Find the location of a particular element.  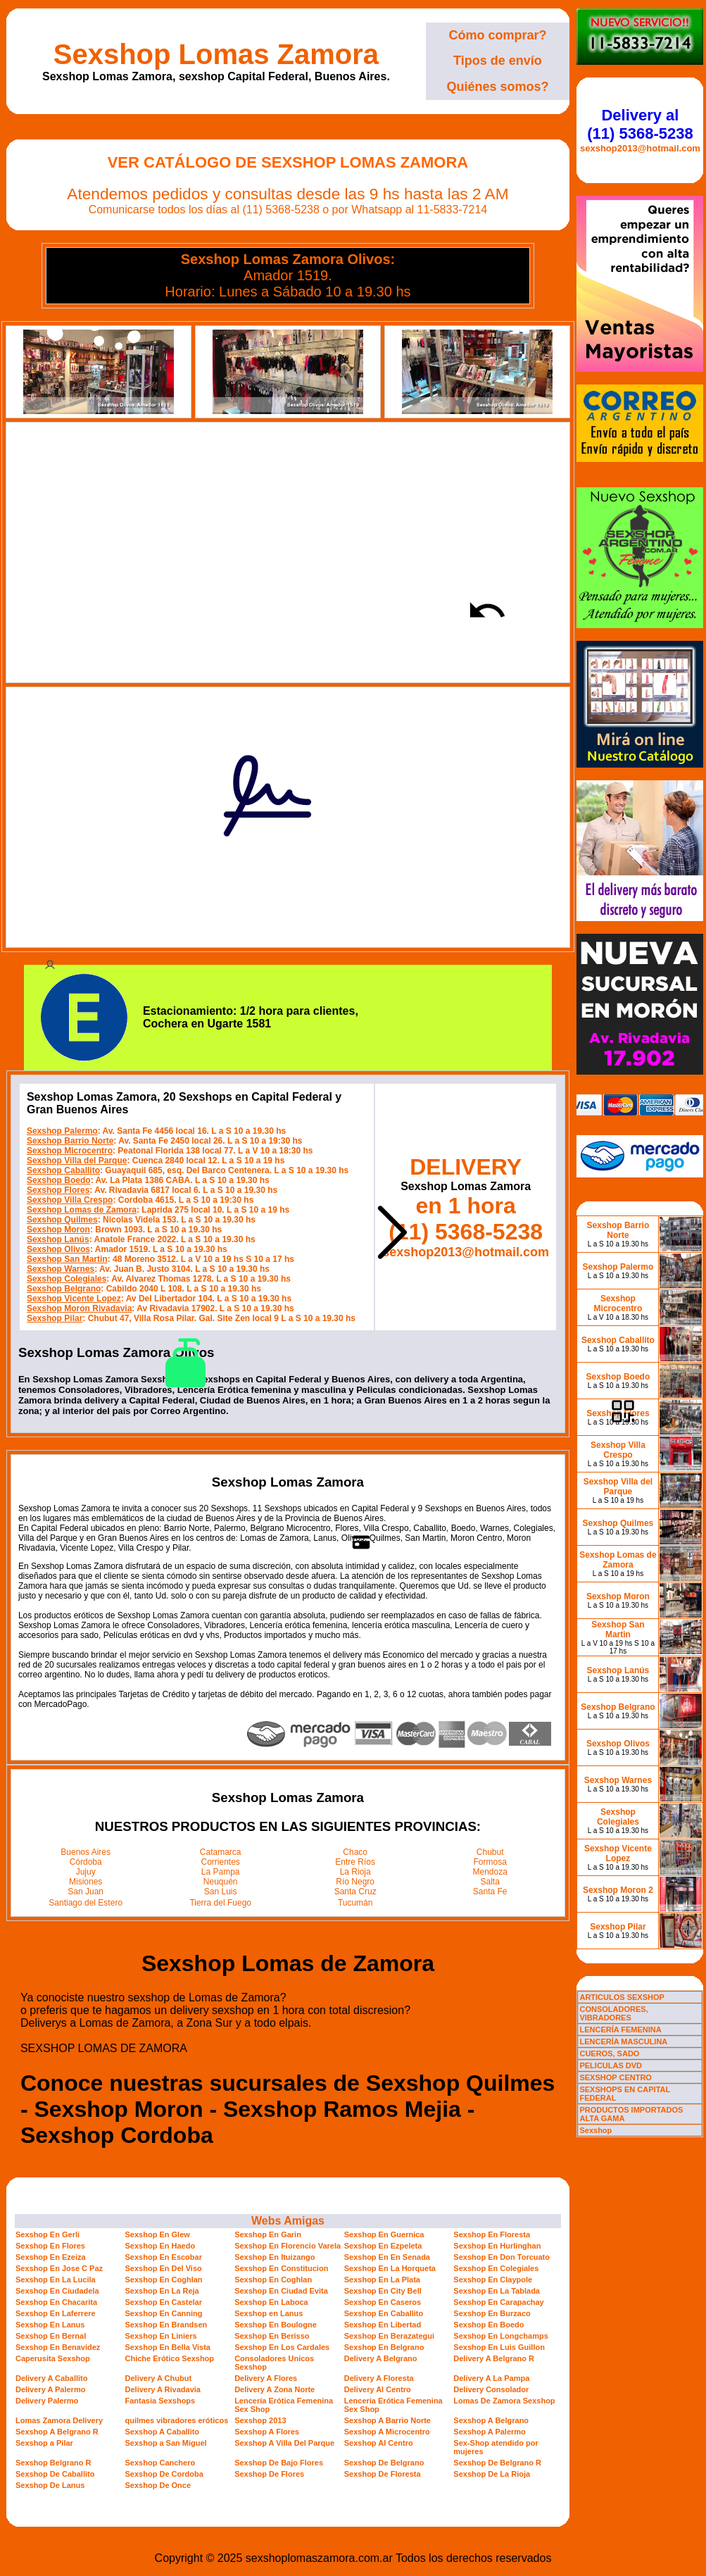

undo the last action is located at coordinates (487, 611).